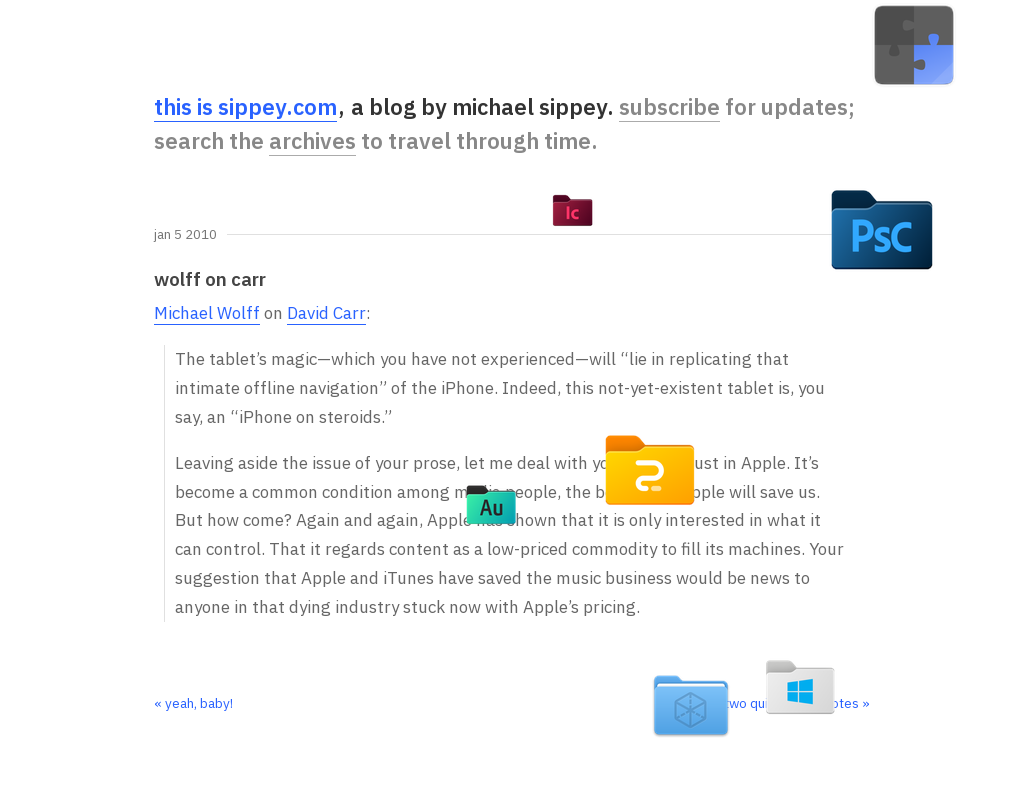 The image size is (1024, 785). Describe the element at coordinates (572, 211) in the screenshot. I see `folder containing adobe incopy files` at that location.